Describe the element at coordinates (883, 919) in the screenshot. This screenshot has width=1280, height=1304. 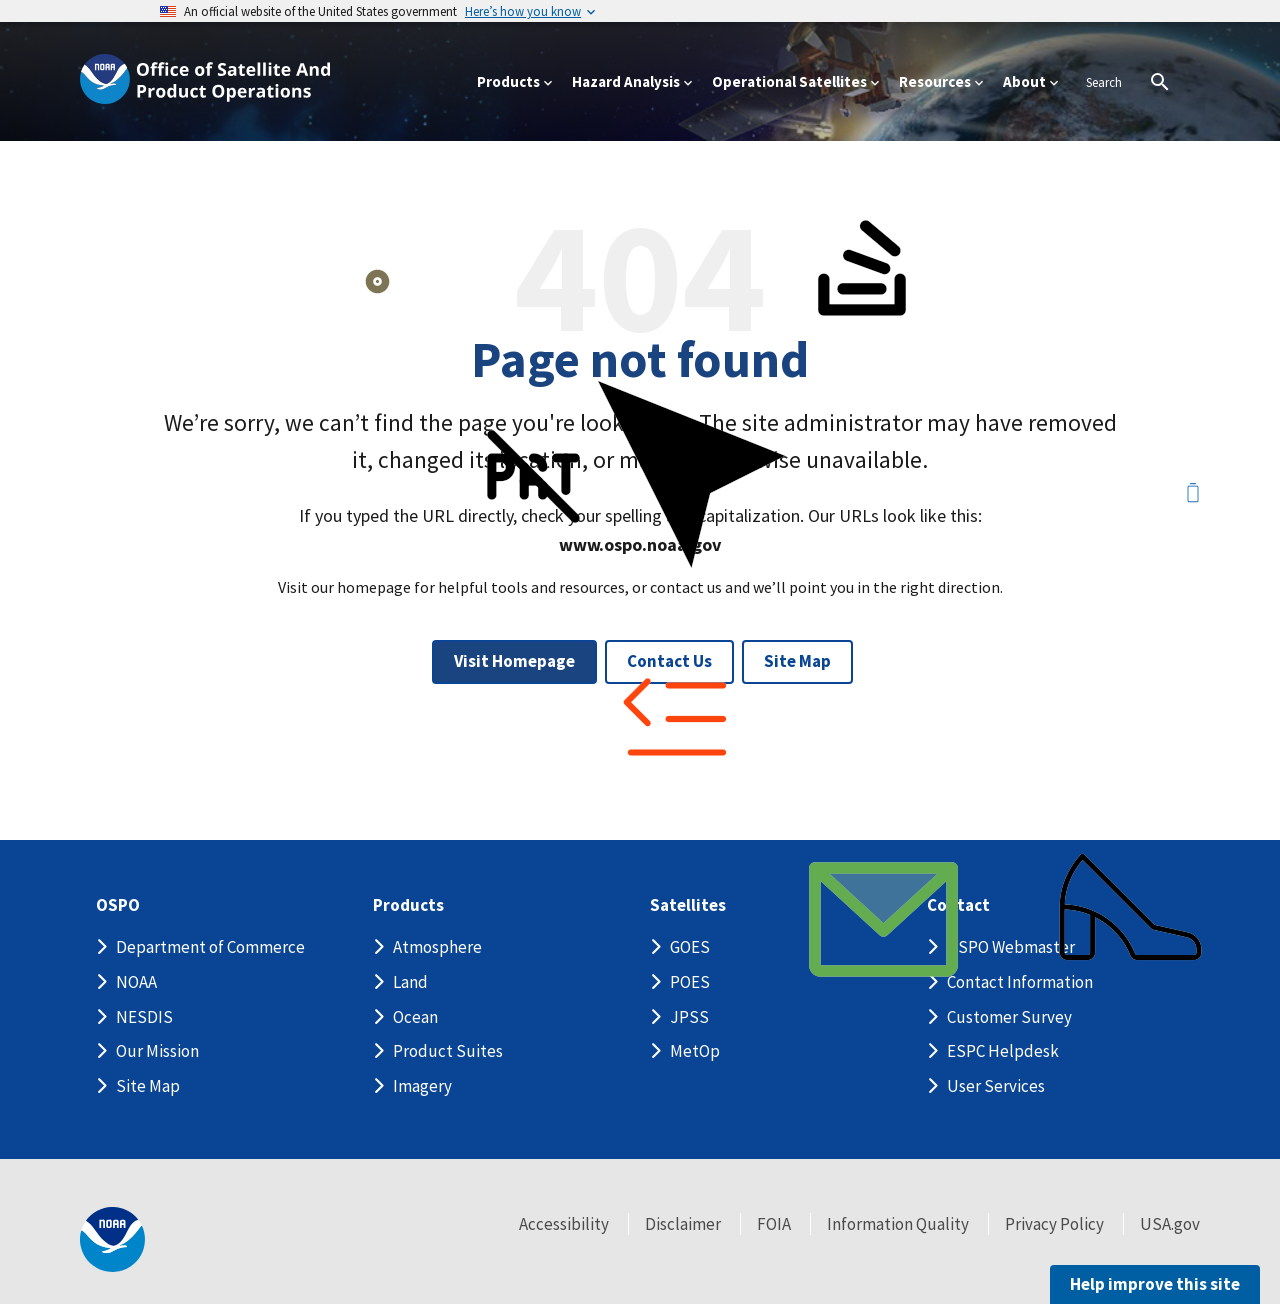
I see `open your inbox or email` at that location.